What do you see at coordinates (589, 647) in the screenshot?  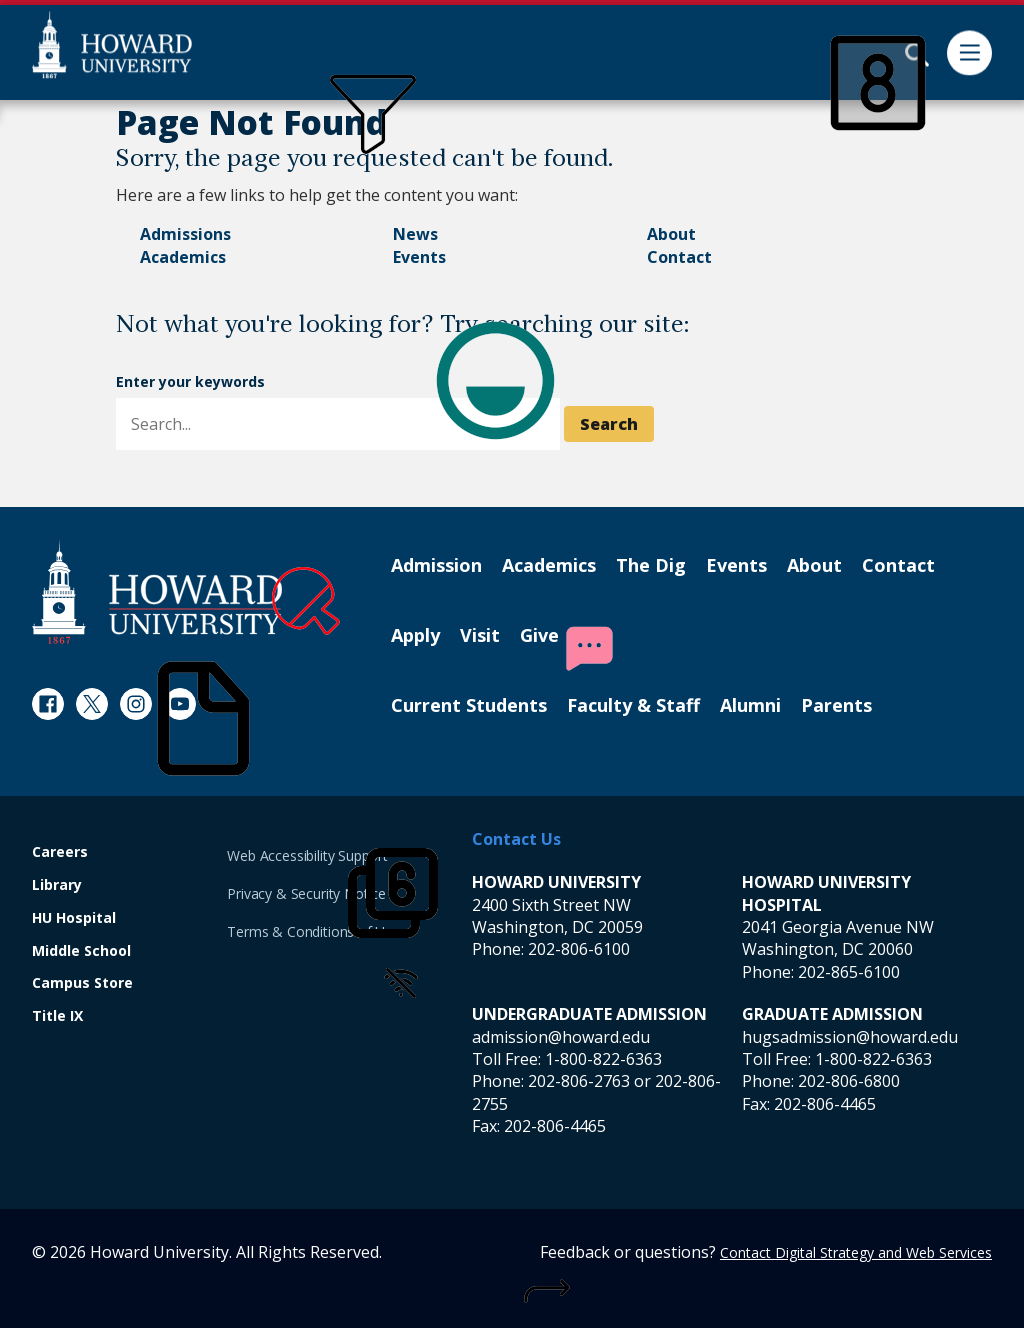 I see `open messaging or chat` at bounding box center [589, 647].